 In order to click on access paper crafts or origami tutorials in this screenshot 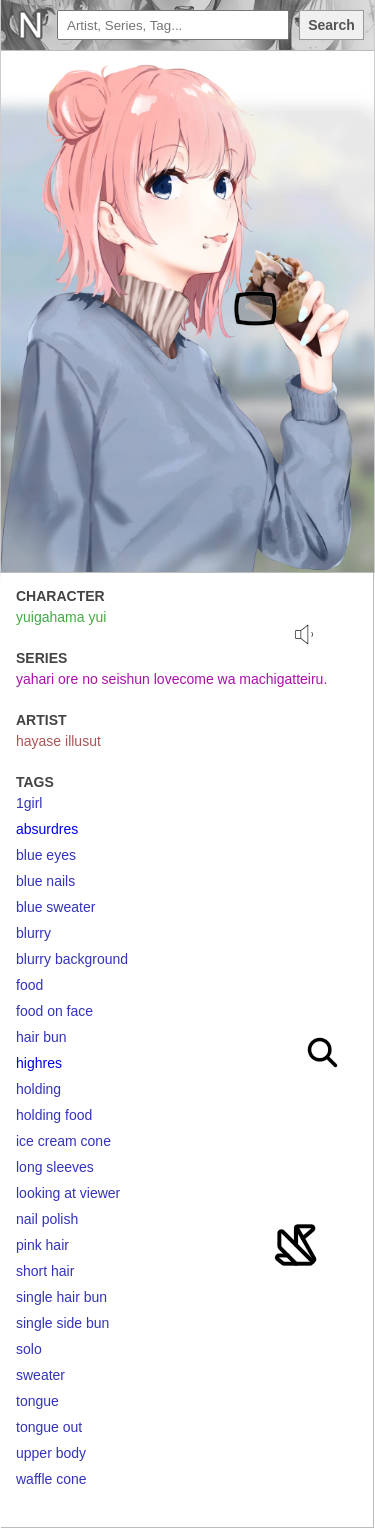, I will do `click(296, 1245)`.